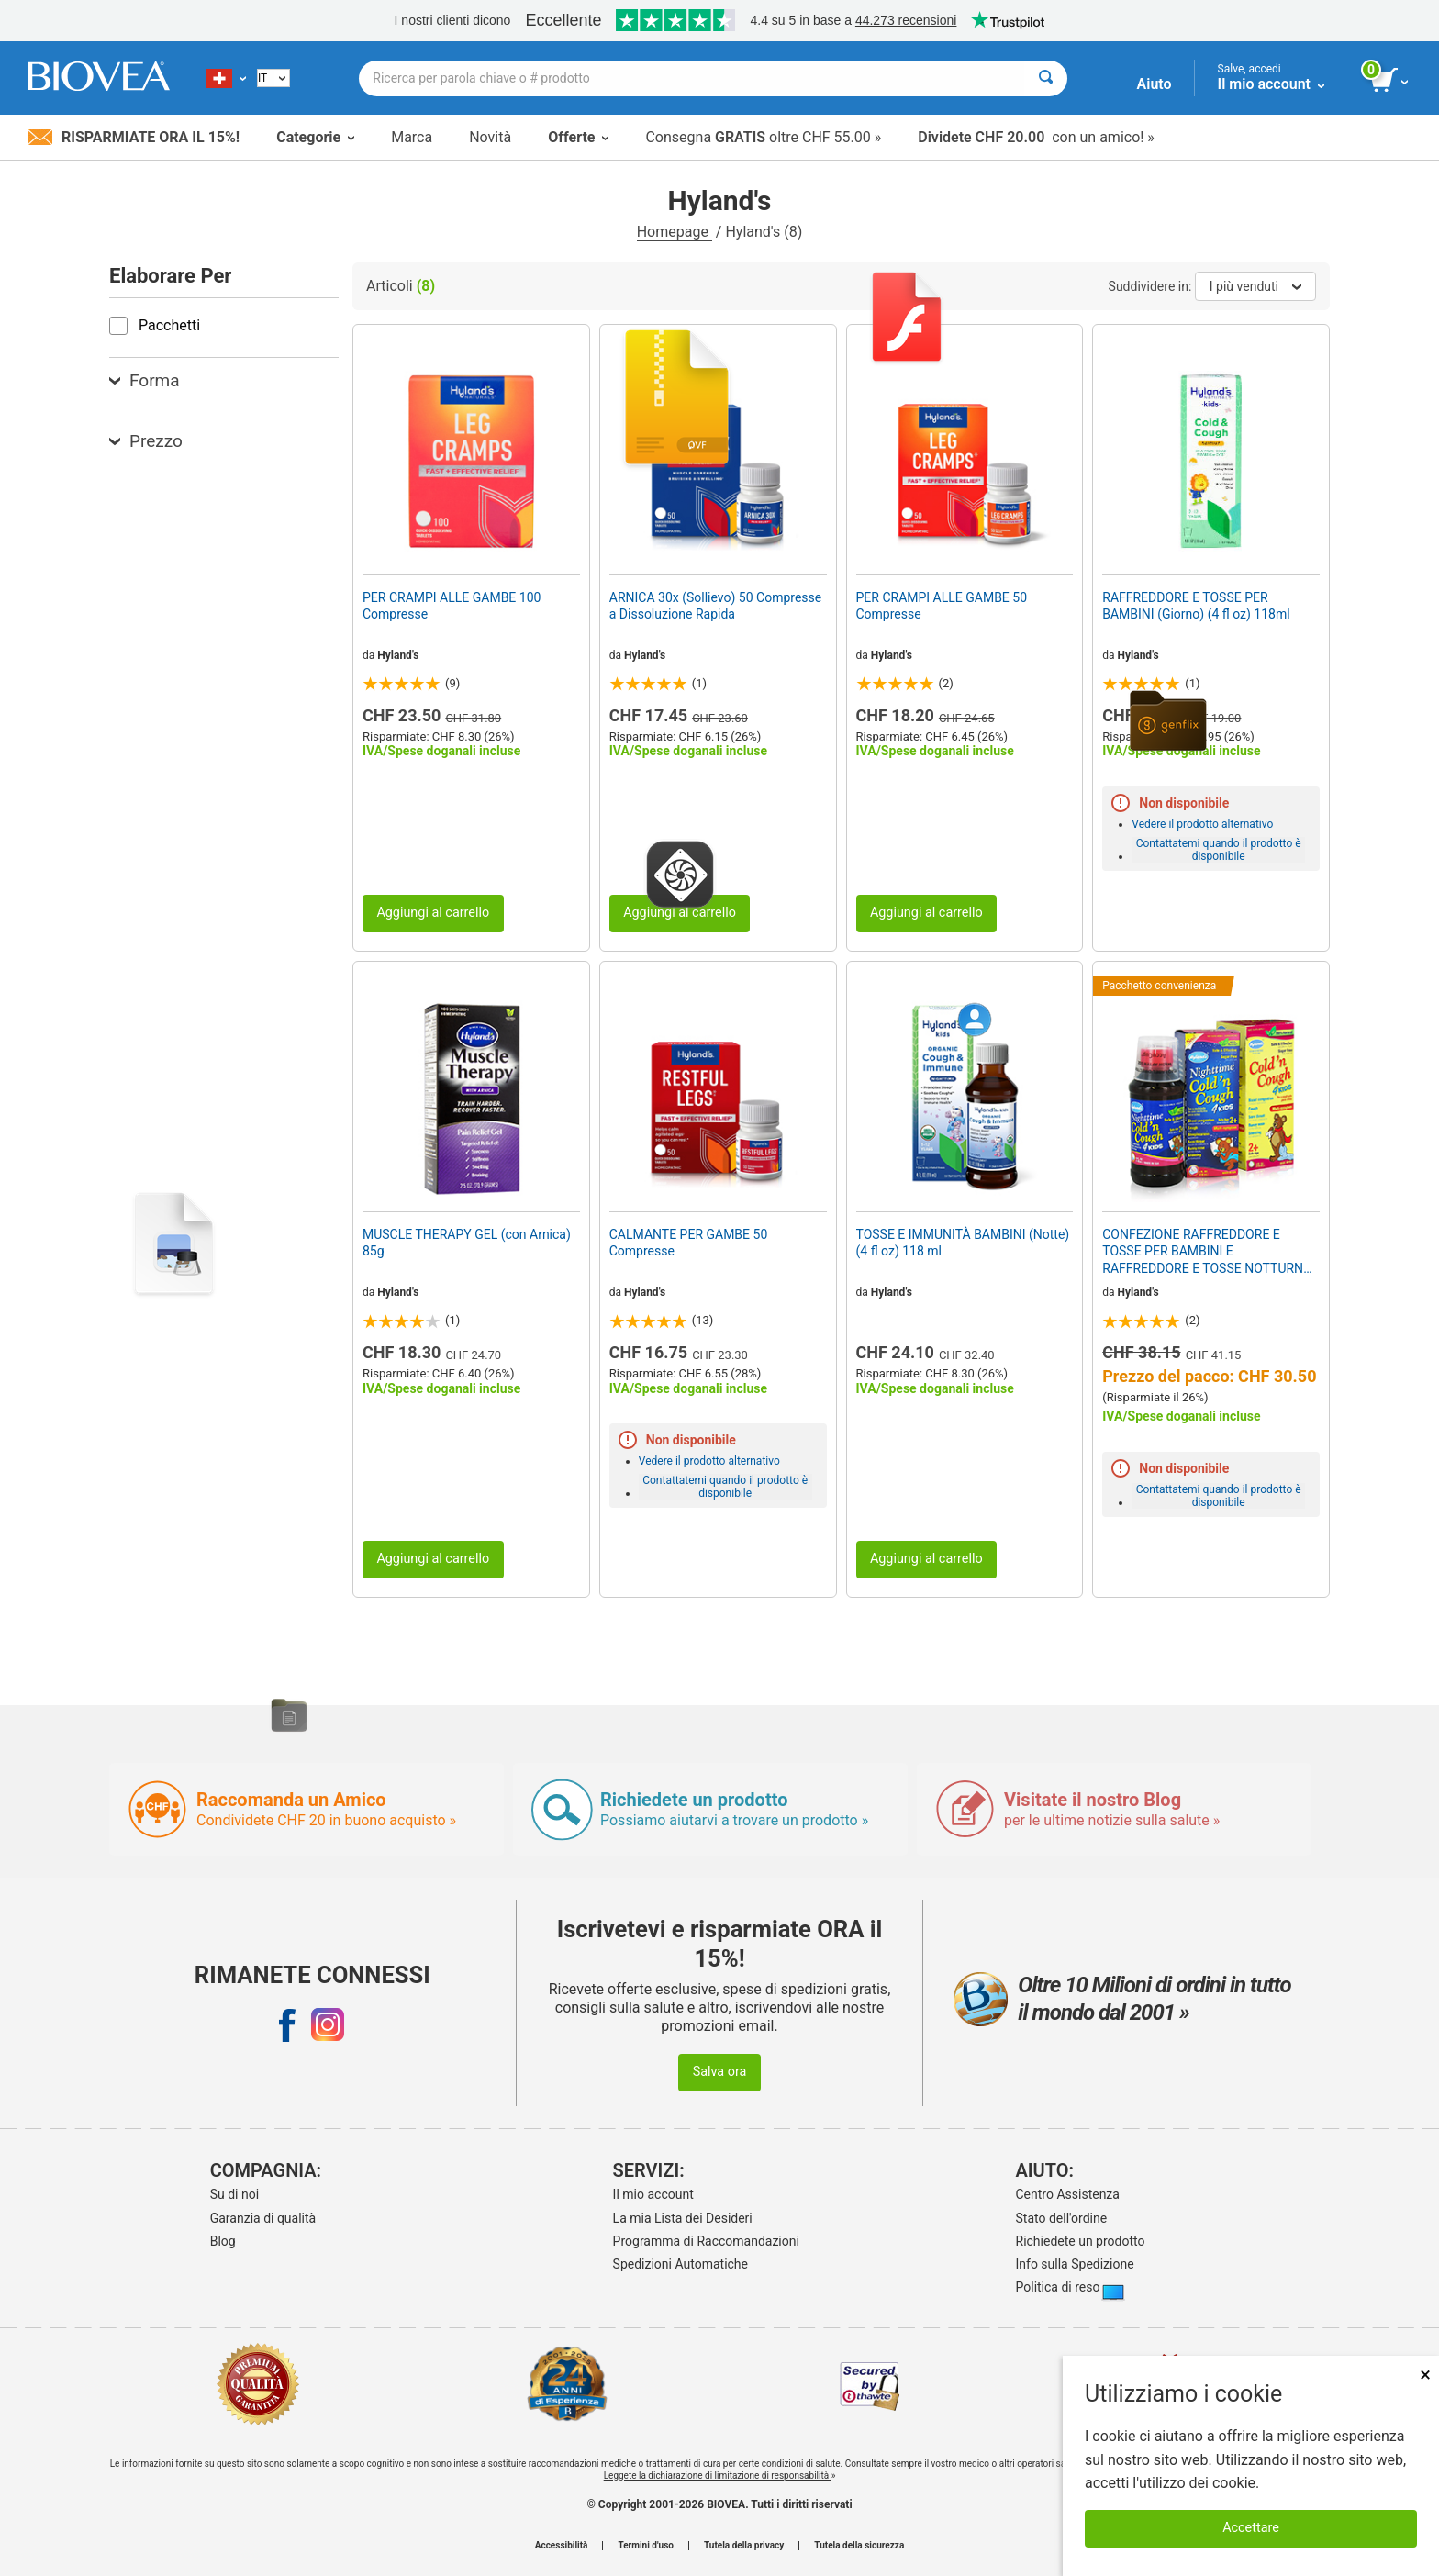 Image resolution: width=1439 pixels, height=2576 pixels. Describe the element at coordinates (975, 1020) in the screenshot. I see `default user profile avatar` at that location.